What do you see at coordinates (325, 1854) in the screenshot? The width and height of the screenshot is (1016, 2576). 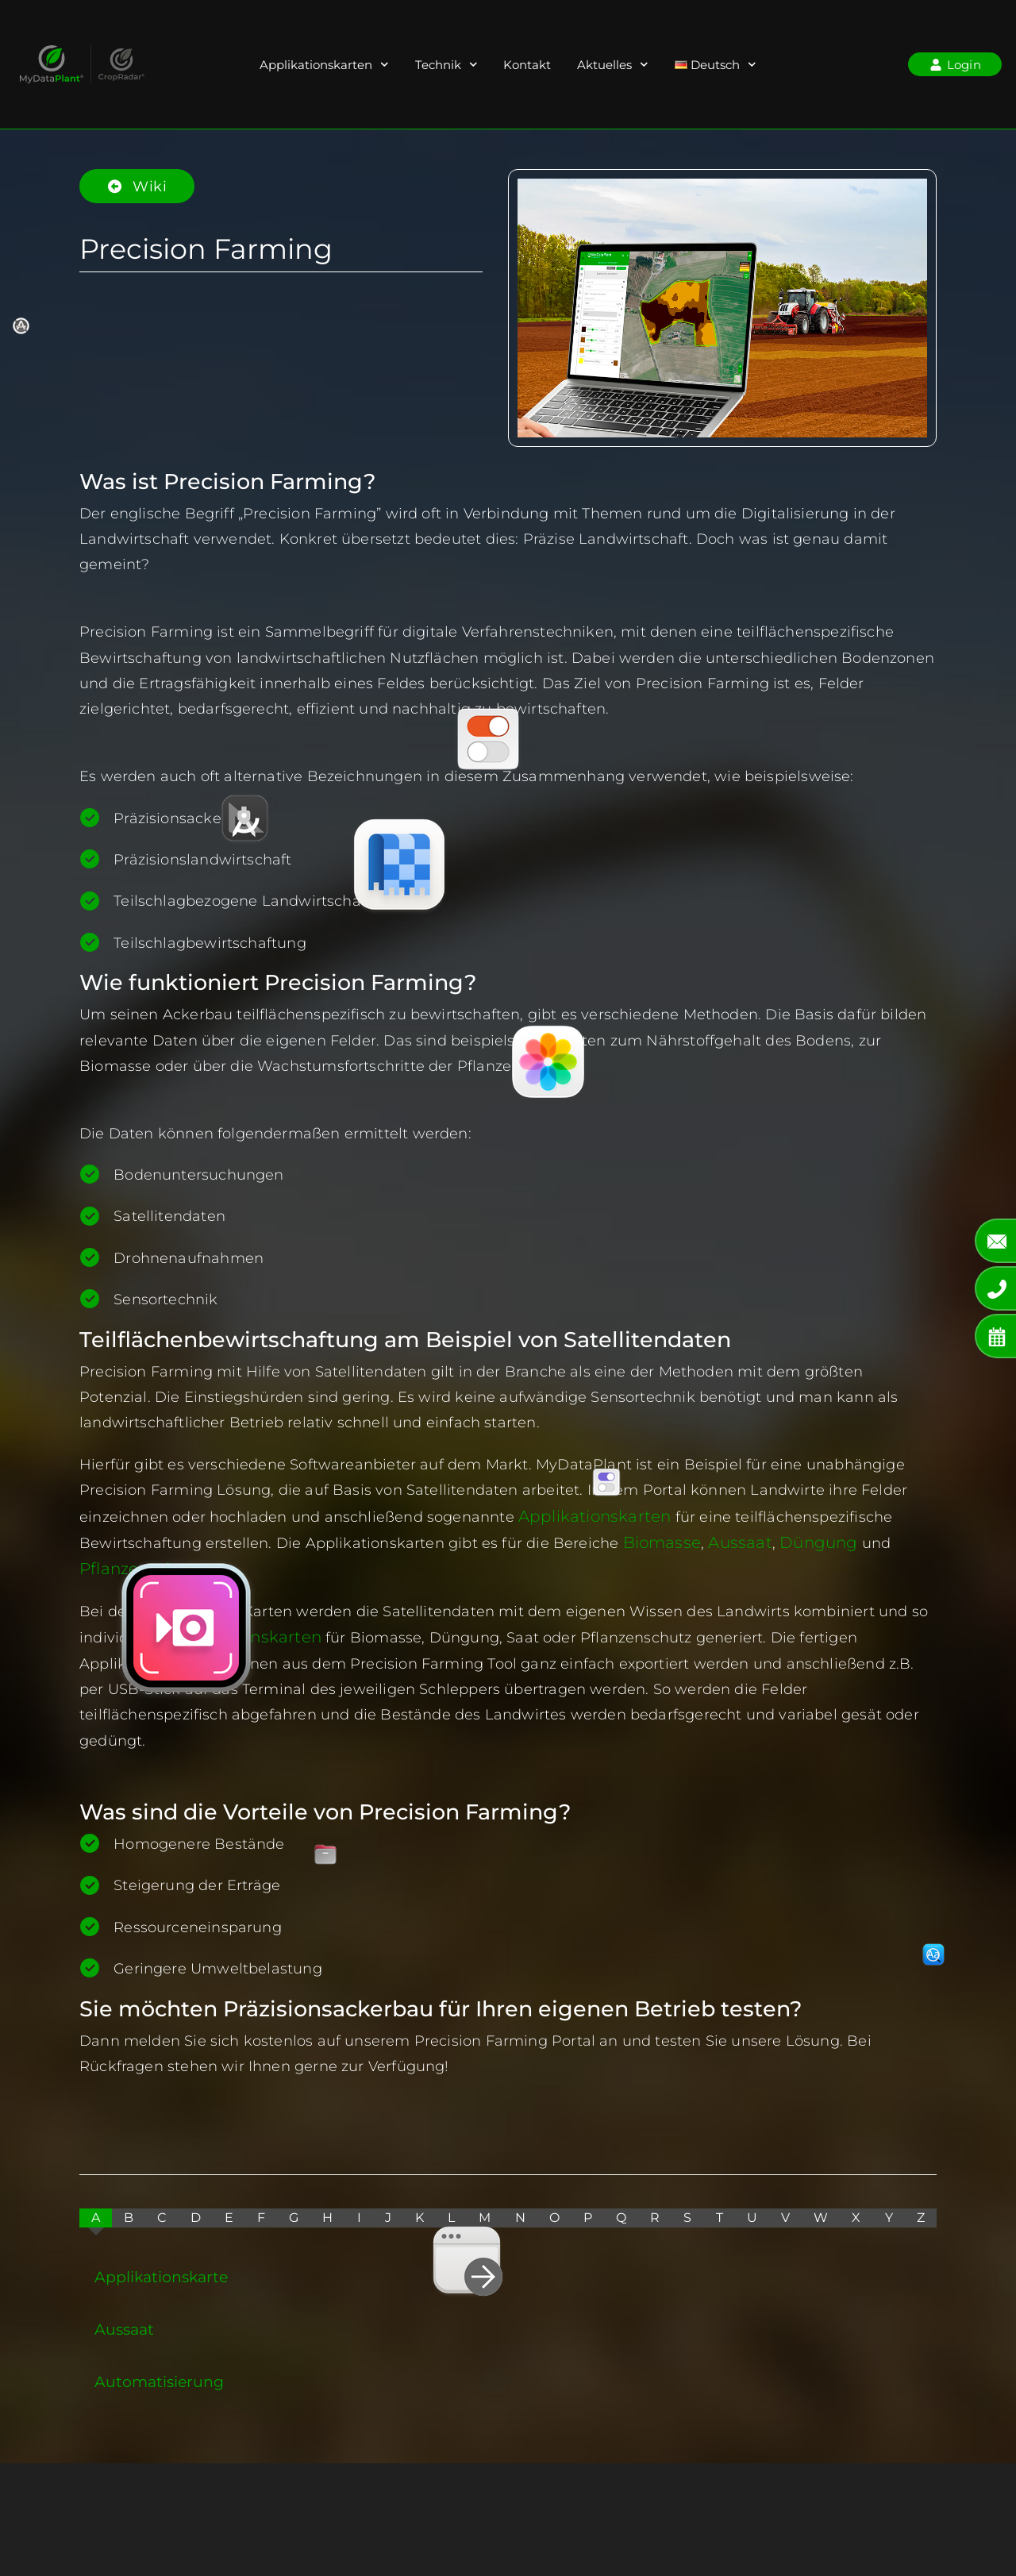 I see `open file manager application` at bounding box center [325, 1854].